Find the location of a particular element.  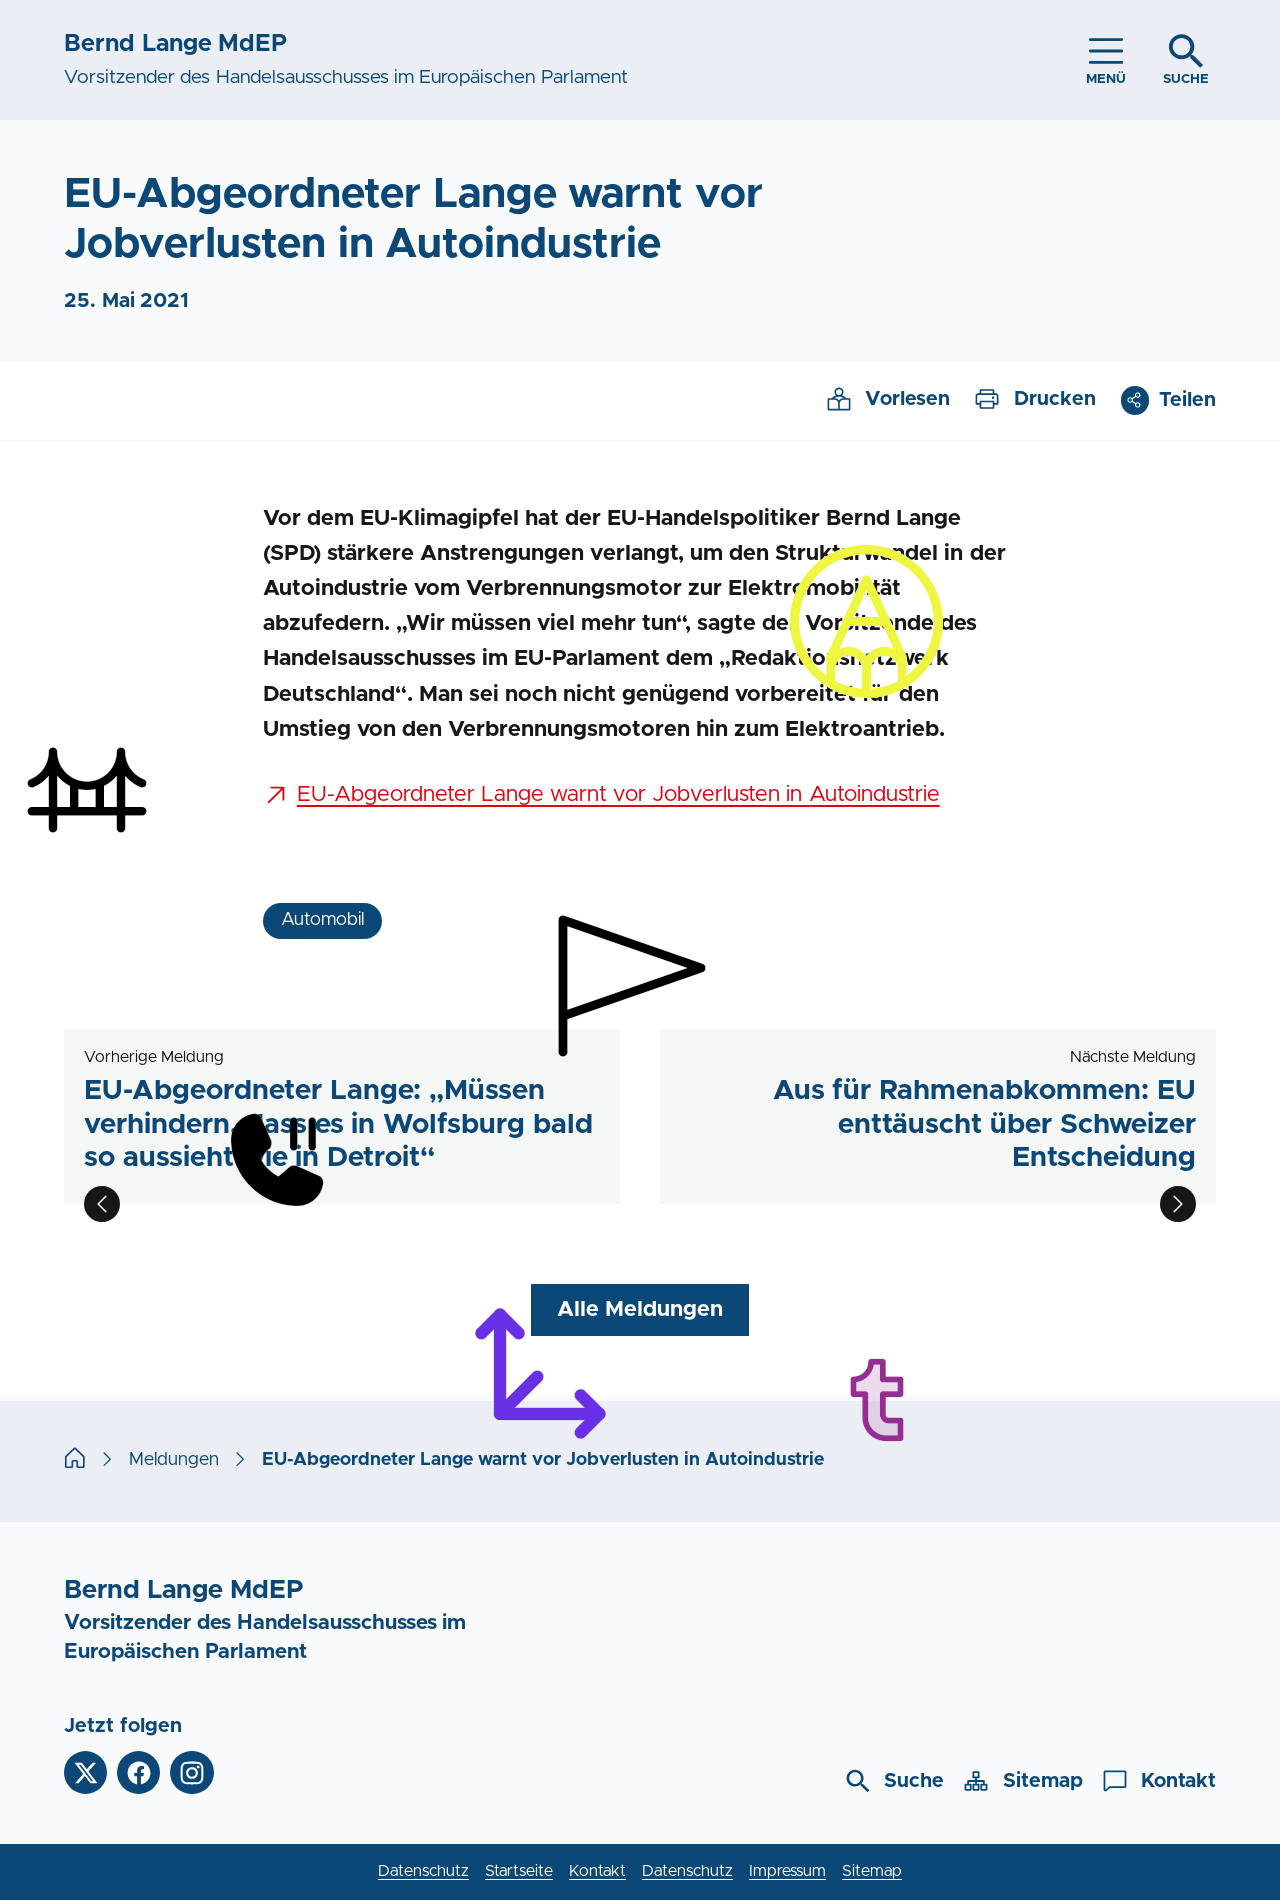

flag or bookmark an item is located at coordinates (617, 986).